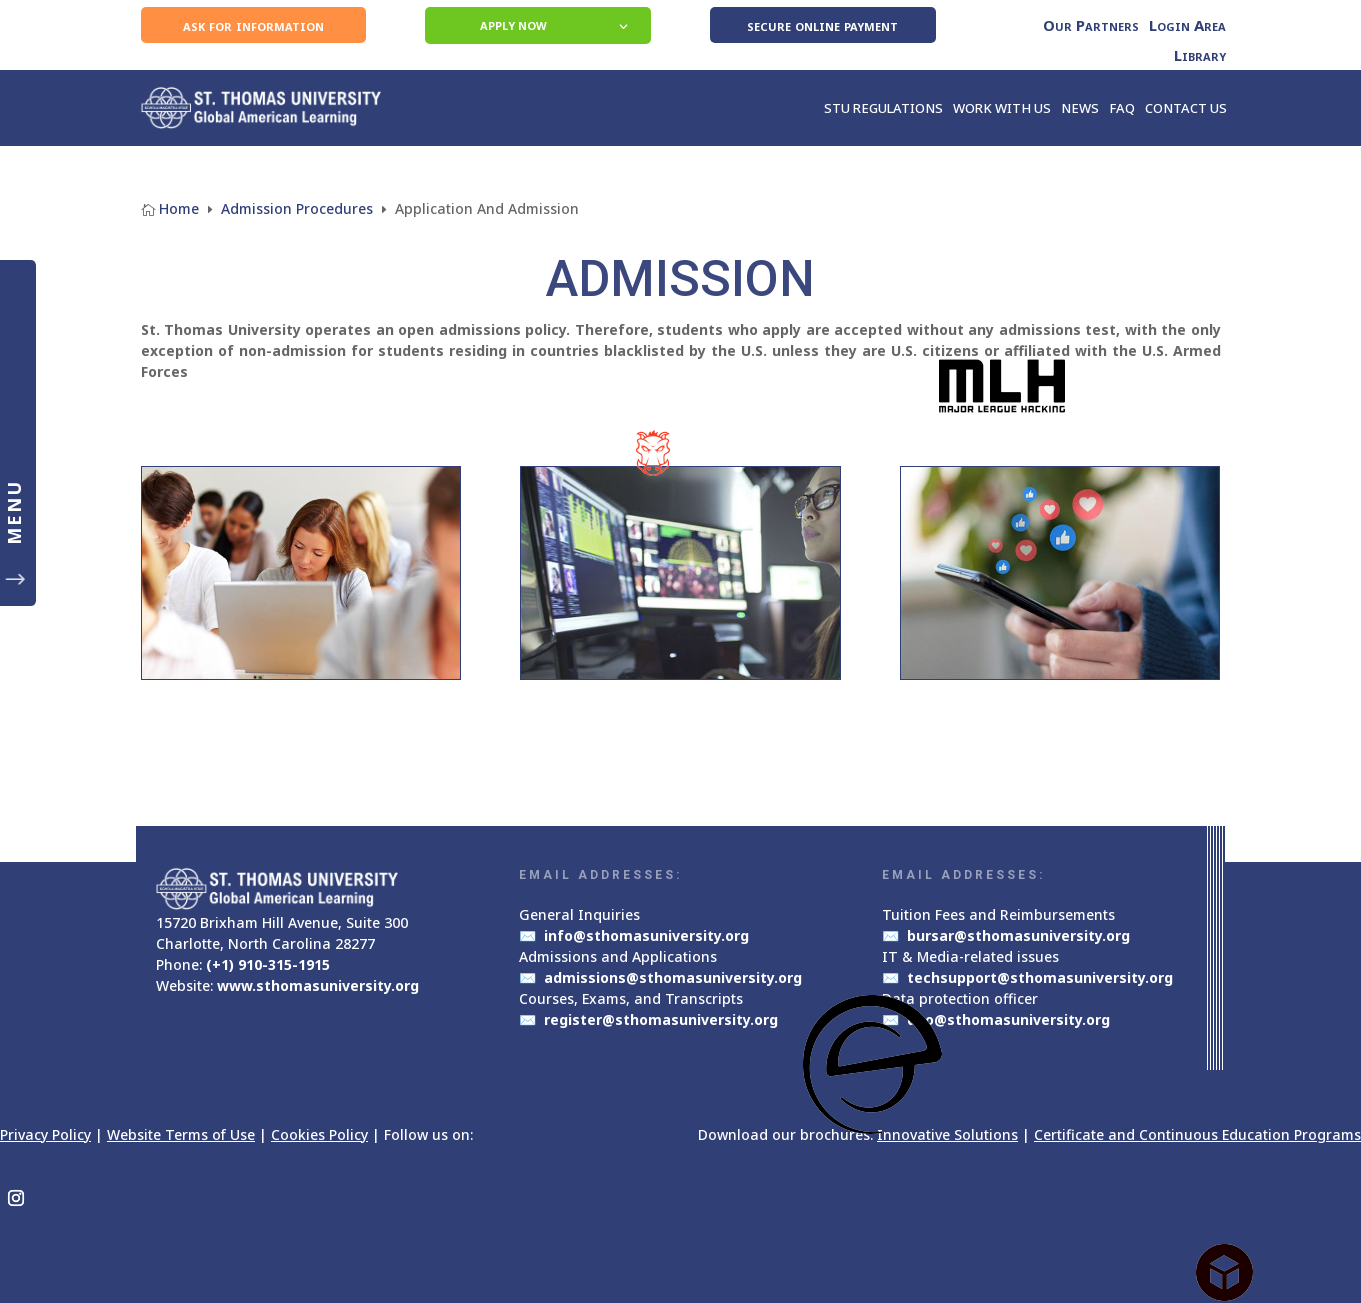 This screenshot has width=1361, height=1303. I want to click on visit the Major League Hacking website, so click(1002, 386).